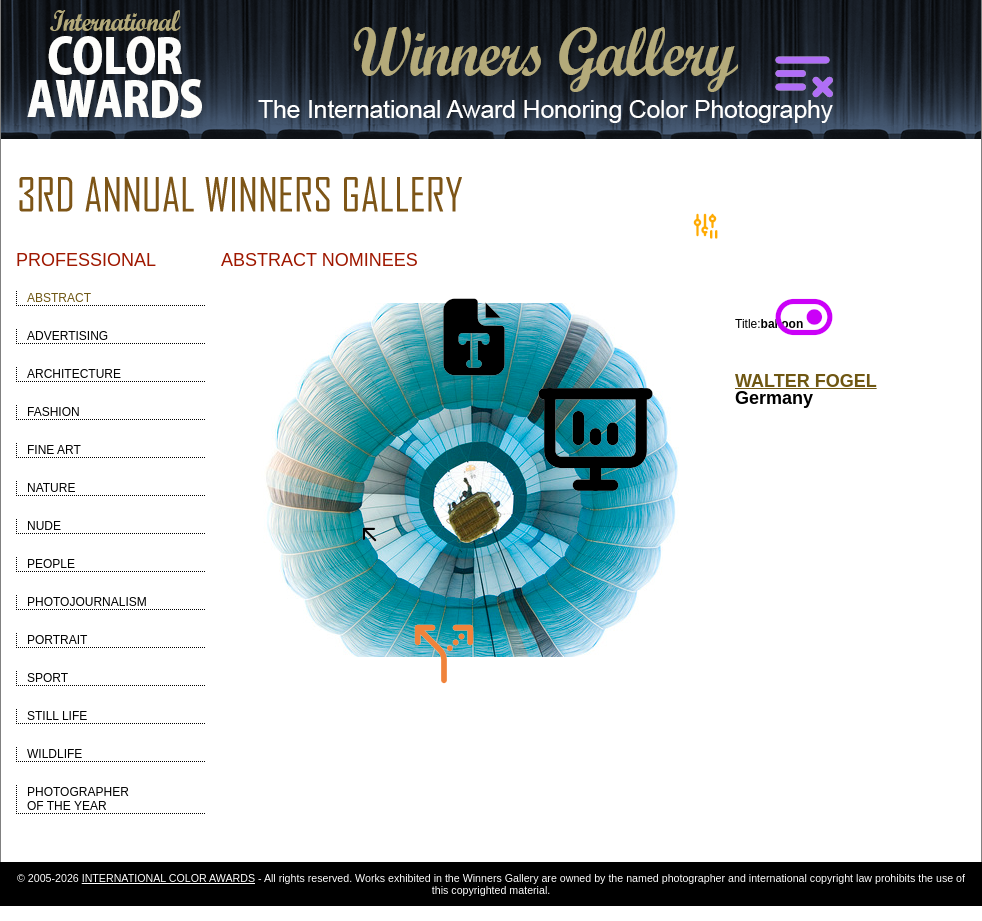 The height and width of the screenshot is (921, 982). Describe the element at coordinates (804, 317) in the screenshot. I see `toggle switch in the on position` at that location.